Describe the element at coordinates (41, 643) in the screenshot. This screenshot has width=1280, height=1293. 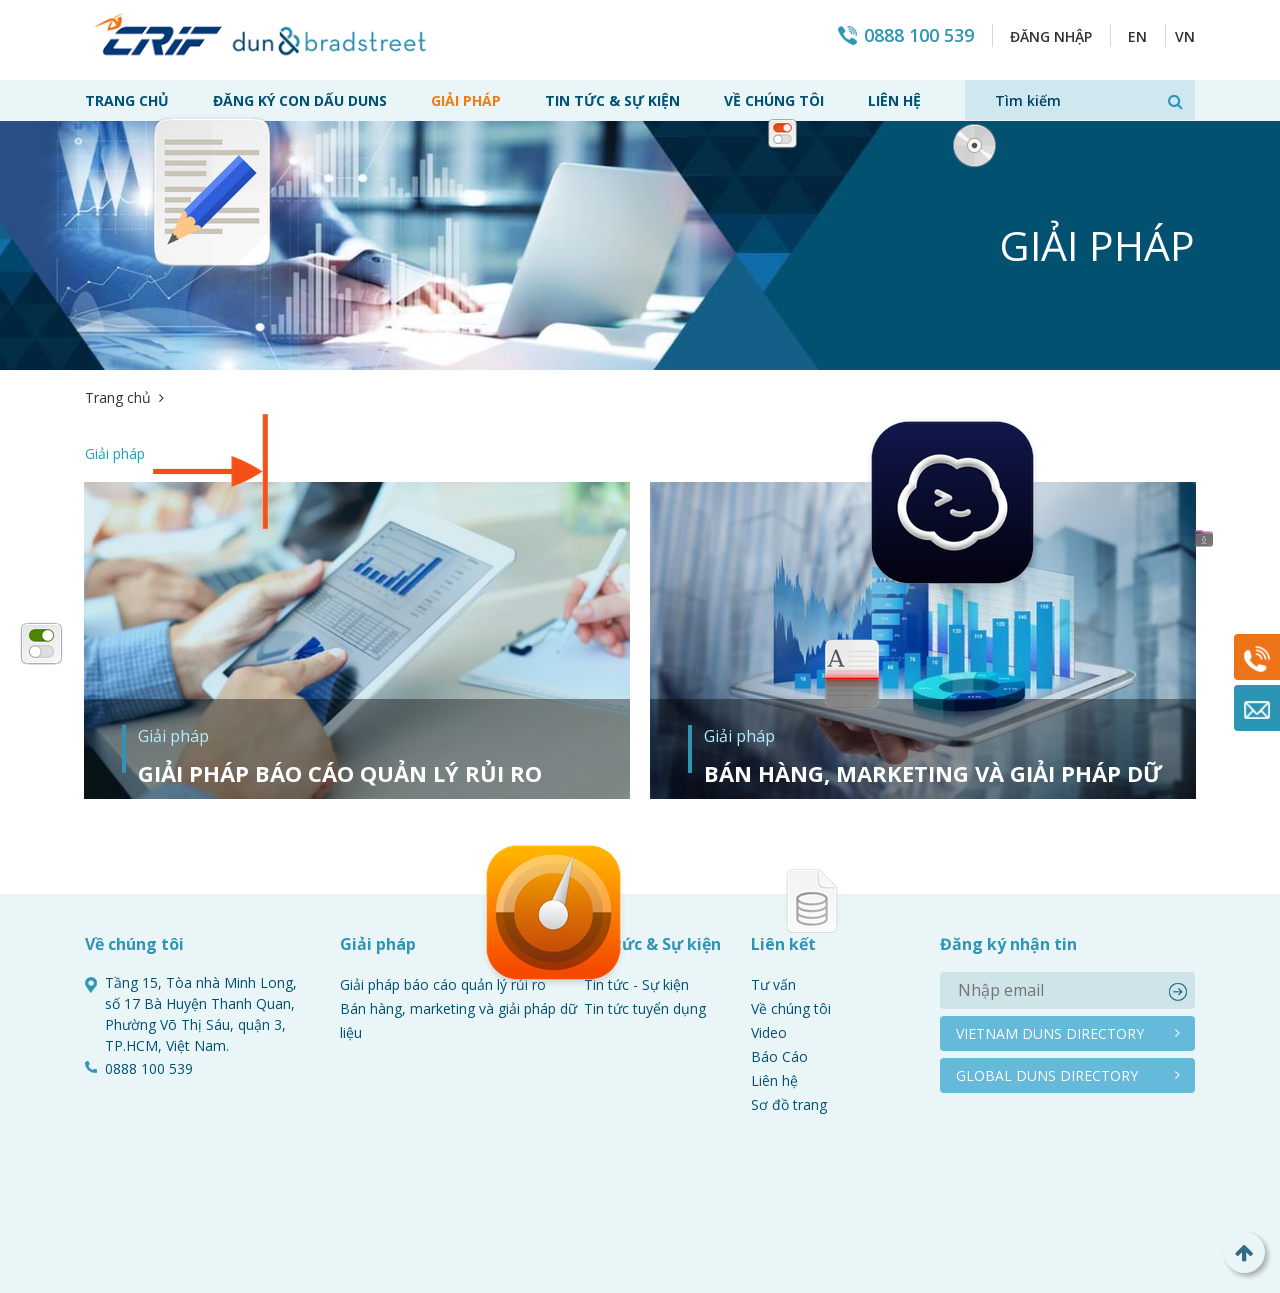
I see `open unity tweak tool settings` at that location.